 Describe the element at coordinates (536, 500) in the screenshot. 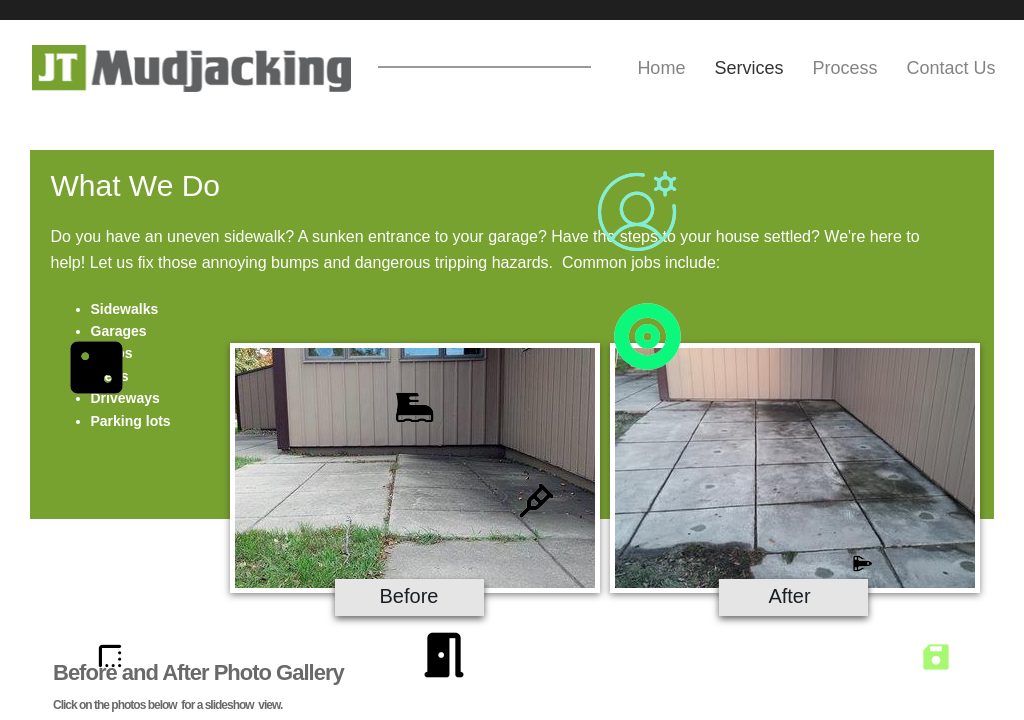

I see `indicates accessibility or mobility assistance options` at that location.